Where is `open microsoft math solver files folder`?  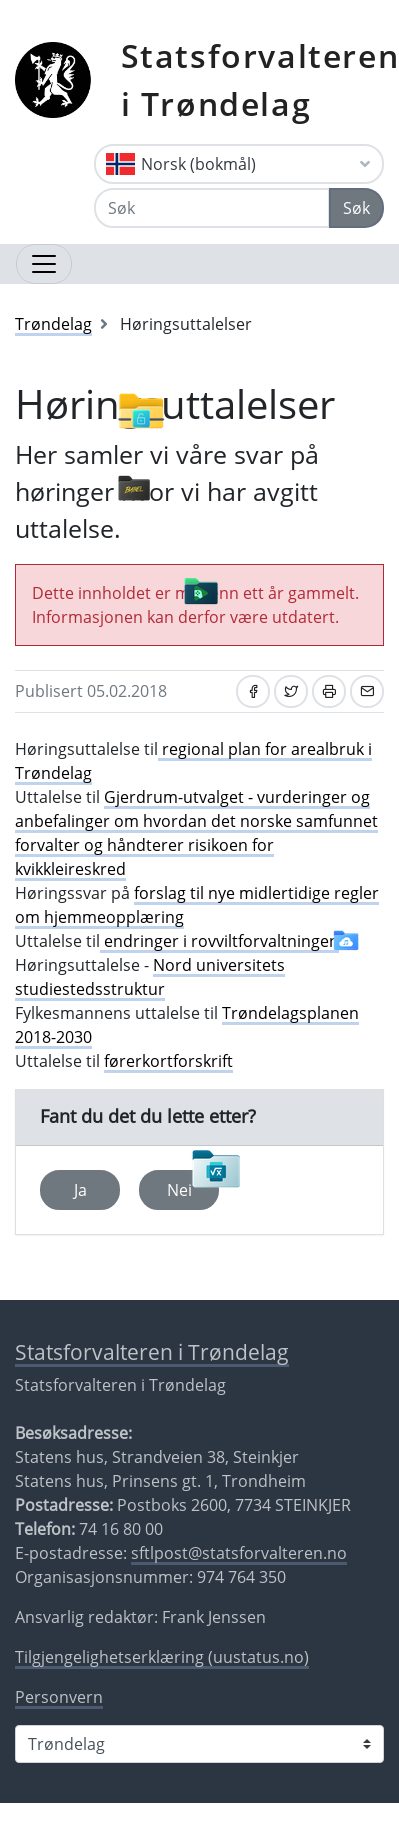
open microsoft math solver files folder is located at coordinates (216, 1170).